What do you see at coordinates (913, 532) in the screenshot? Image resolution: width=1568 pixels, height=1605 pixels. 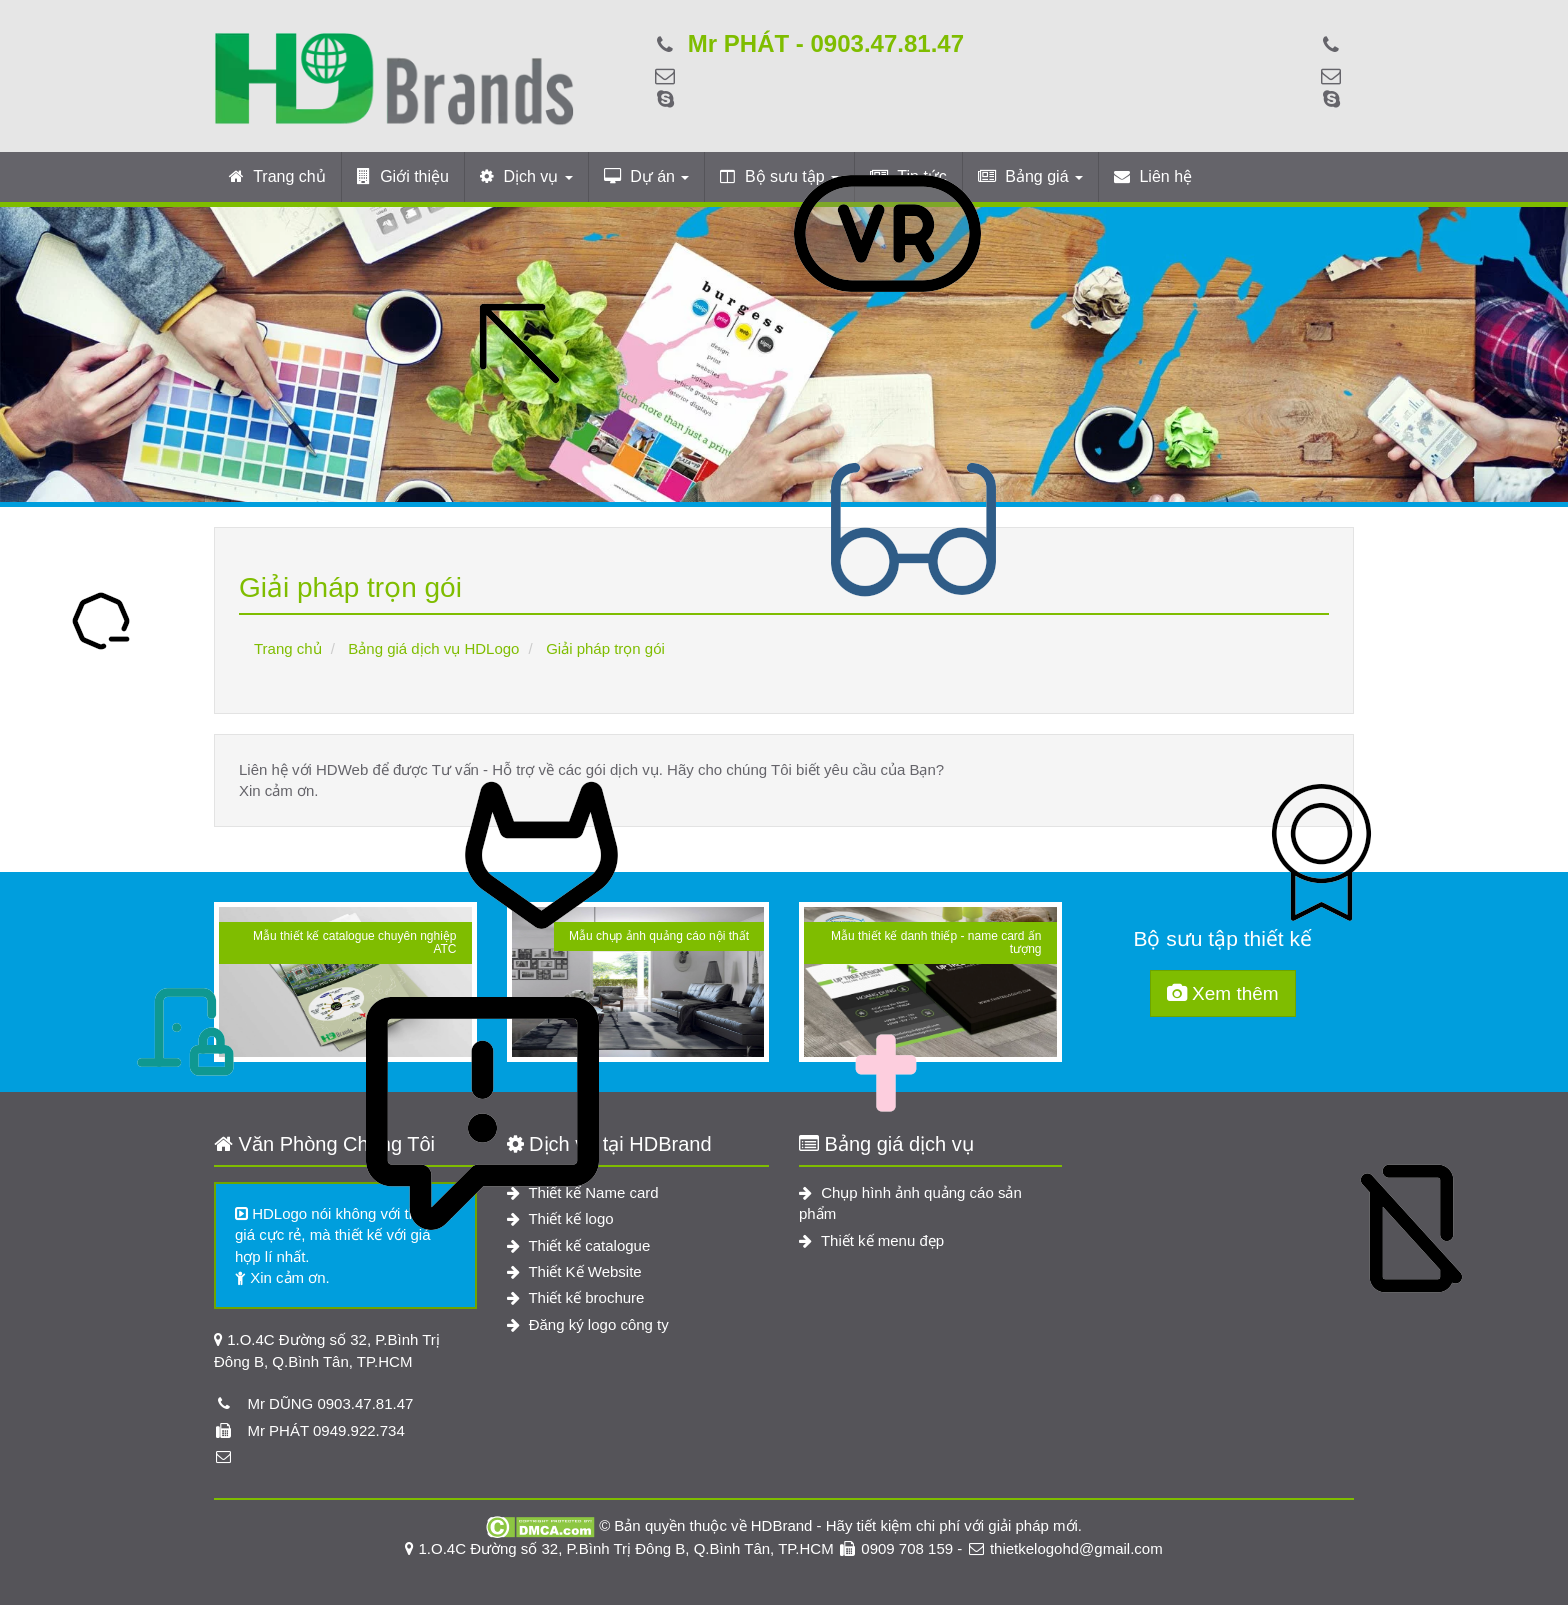 I see `enable reading mode or reader view` at bounding box center [913, 532].